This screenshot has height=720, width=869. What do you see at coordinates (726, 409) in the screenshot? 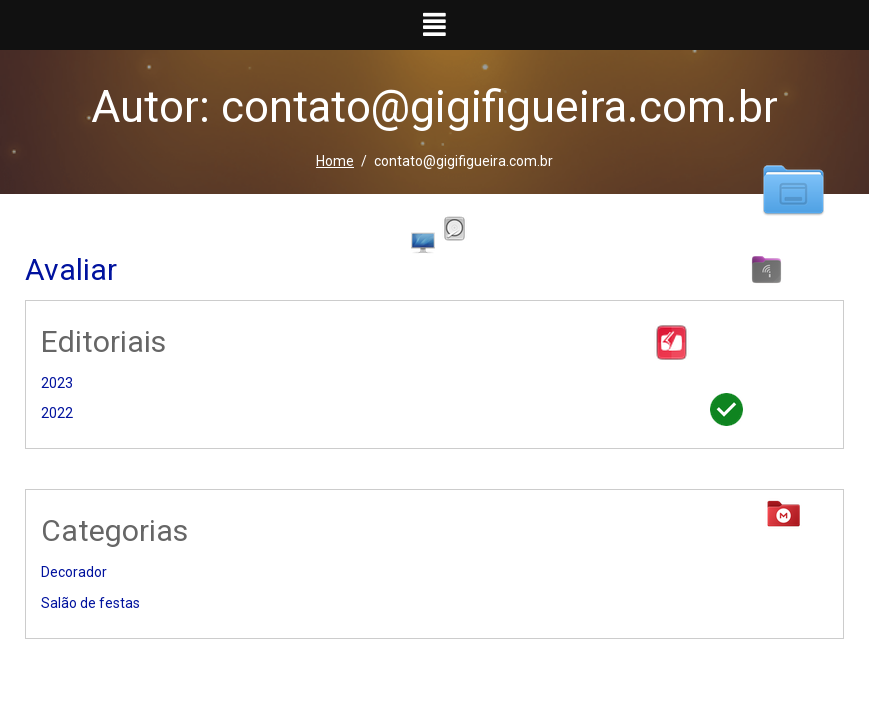
I see `confirm or approve an action` at bounding box center [726, 409].